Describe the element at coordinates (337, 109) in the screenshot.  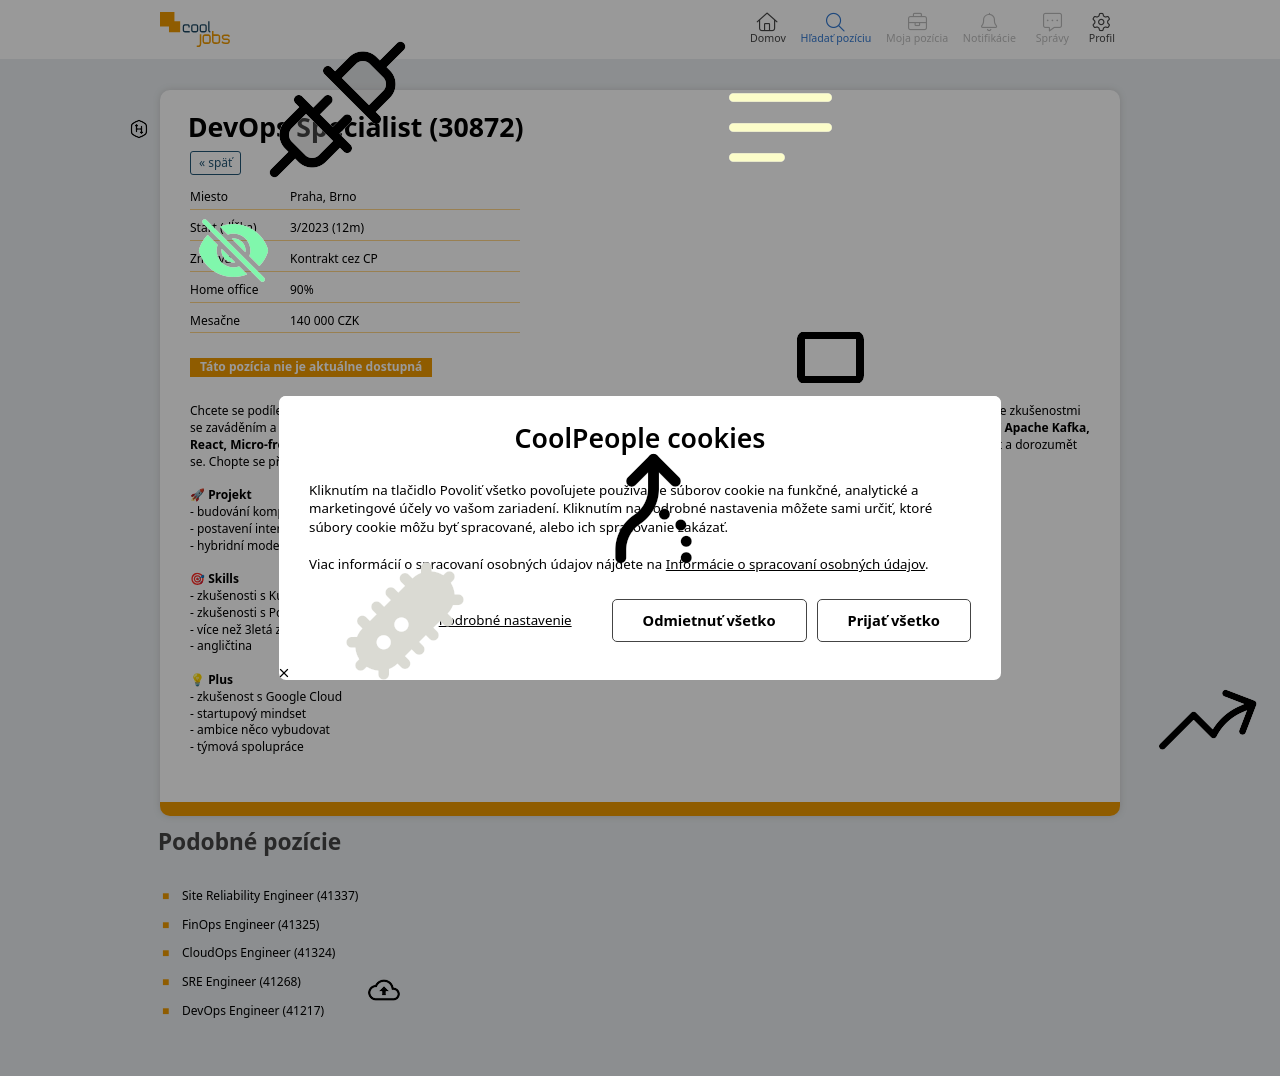
I see `connect or manage device connections` at that location.